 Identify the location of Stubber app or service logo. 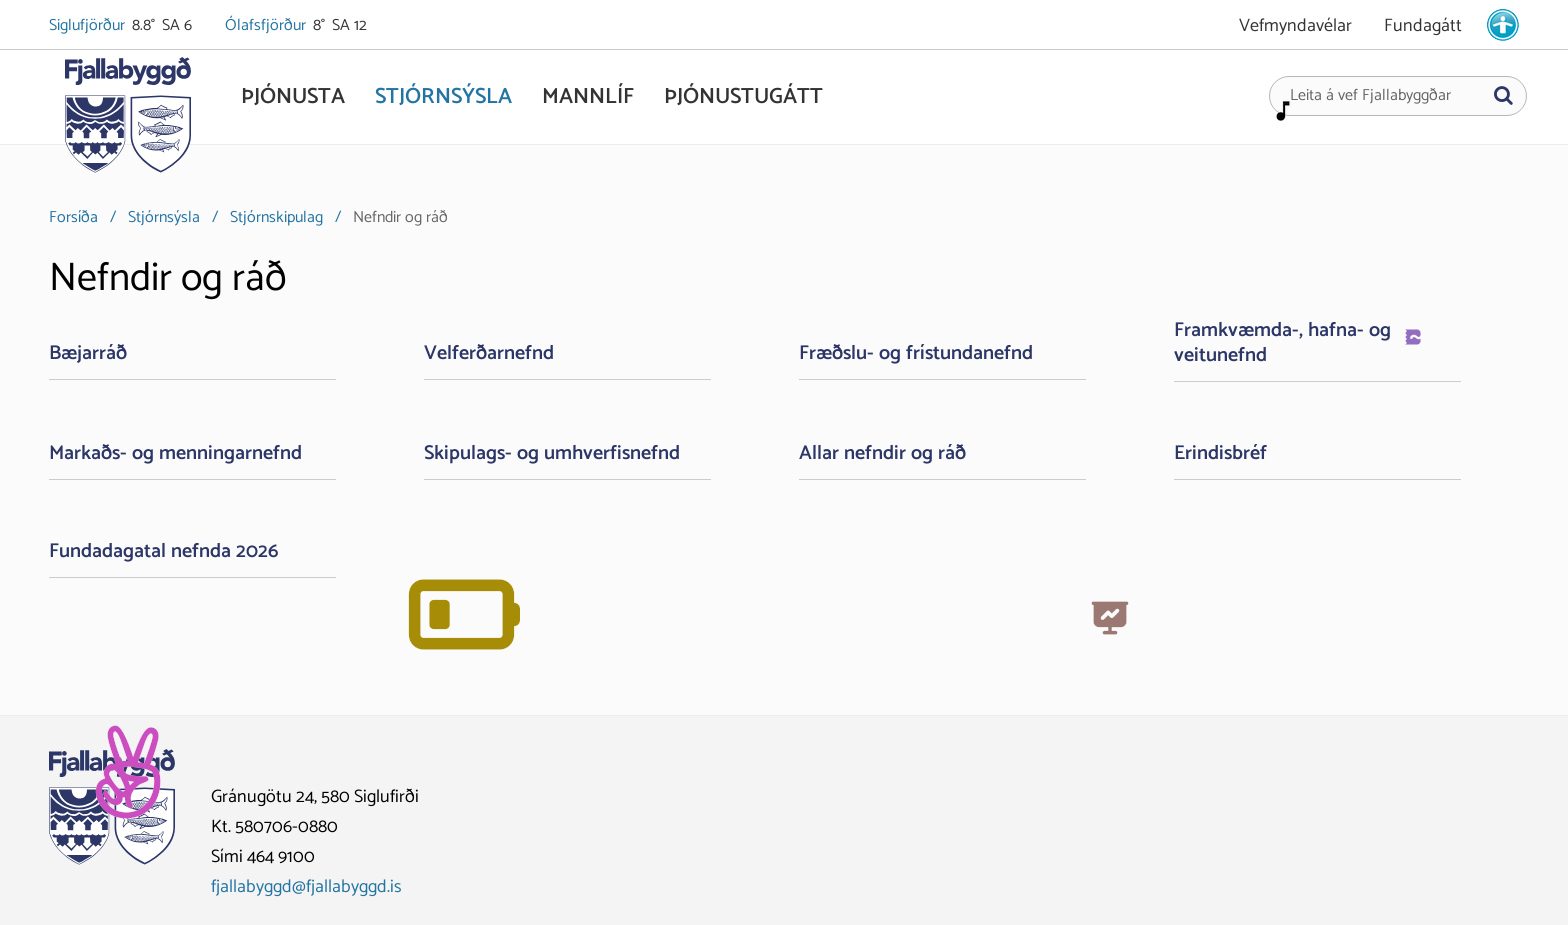
(1413, 337).